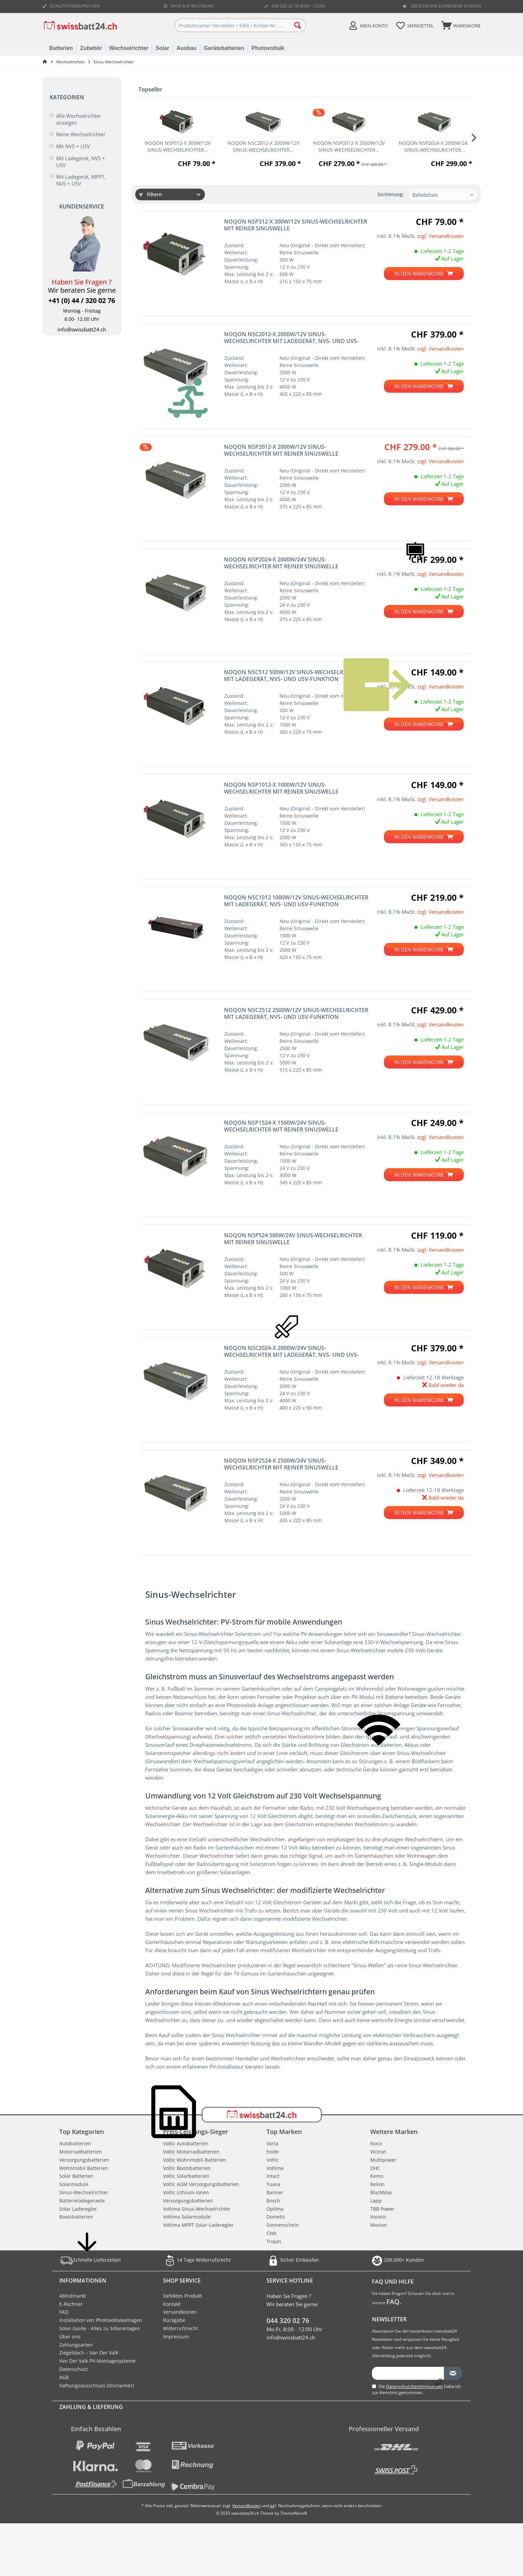 The image size is (523, 2576). I want to click on indicates active wifi connection, so click(378, 1730).